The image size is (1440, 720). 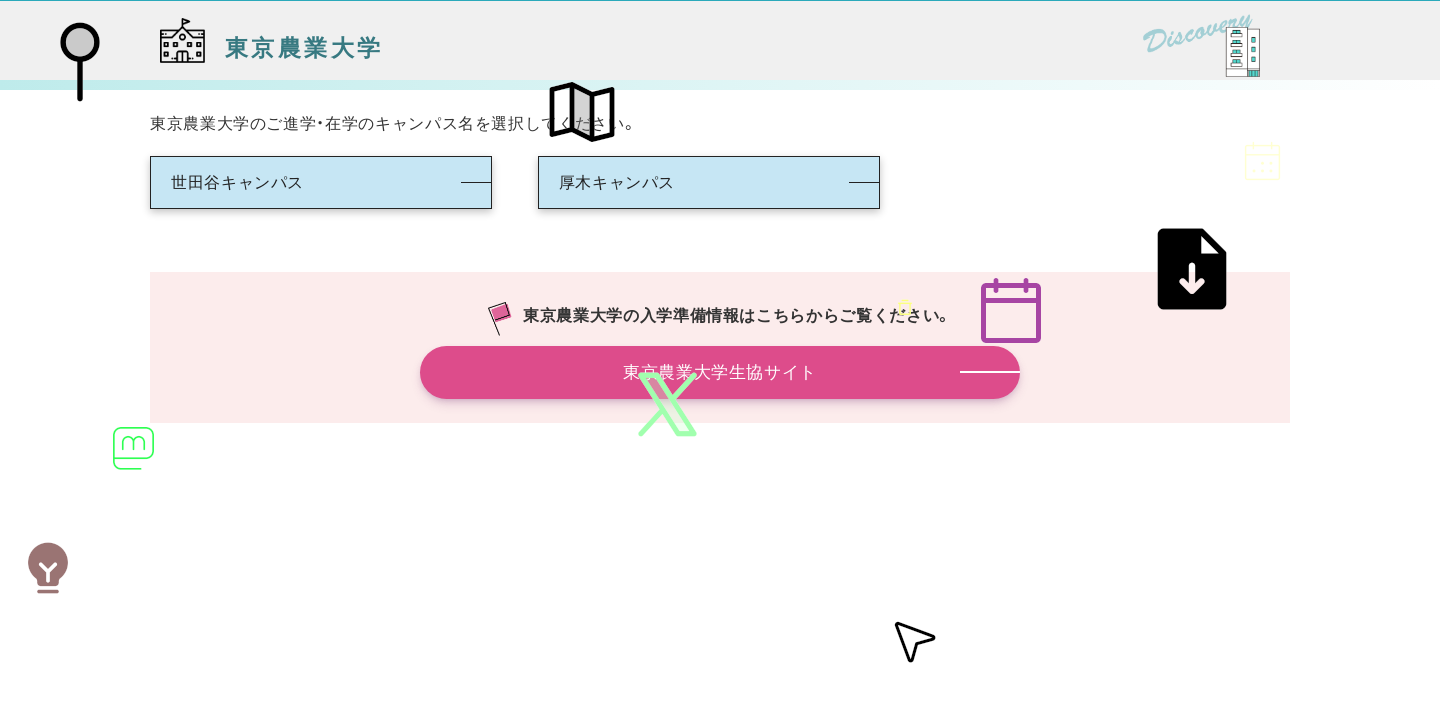 I want to click on open the X (formerly Twitter) app, so click(x=667, y=404).